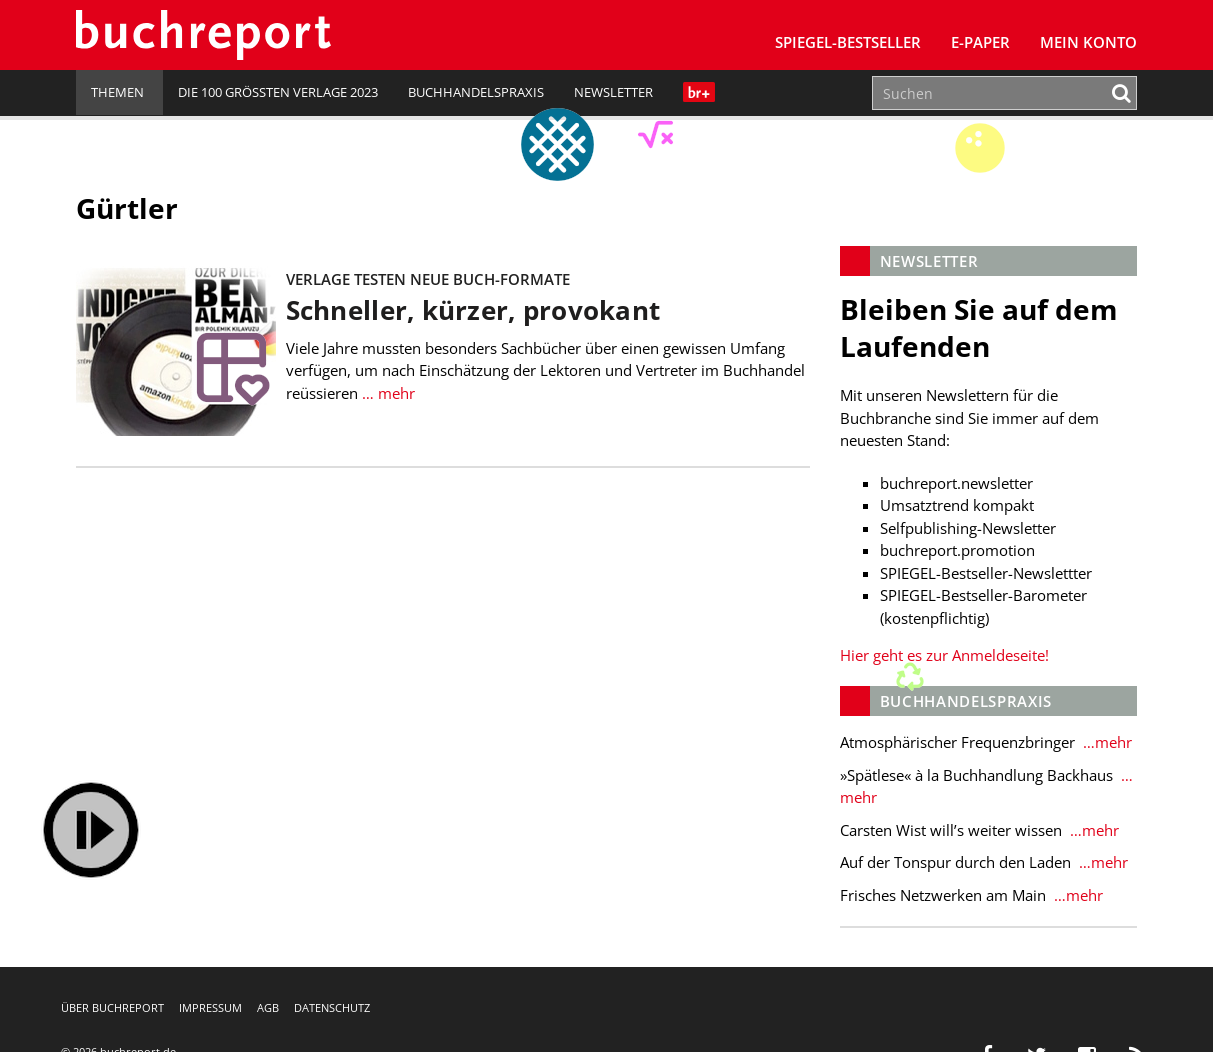 This screenshot has height=1052, width=1213. I want to click on access bowling or sports games, so click(980, 148).